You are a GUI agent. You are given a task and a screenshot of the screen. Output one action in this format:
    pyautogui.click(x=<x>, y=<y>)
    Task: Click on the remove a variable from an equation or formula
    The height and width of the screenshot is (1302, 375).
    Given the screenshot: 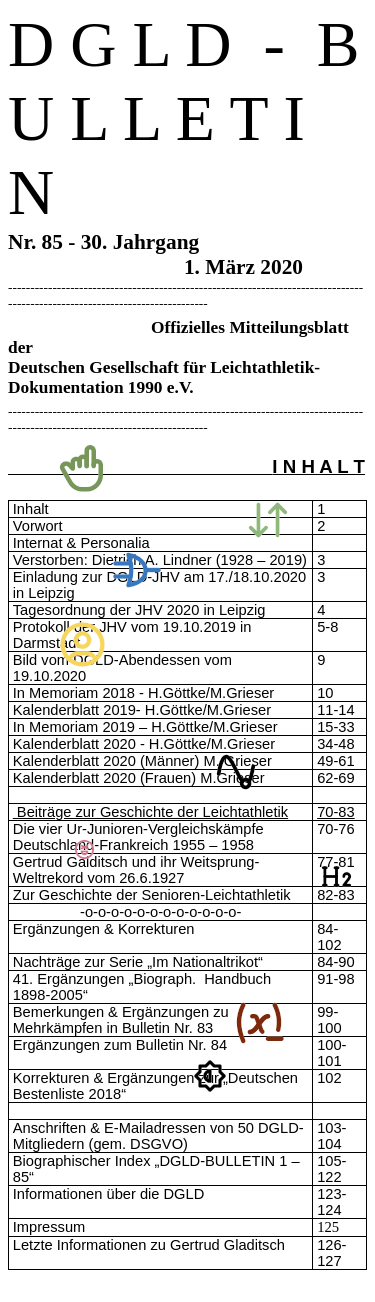 What is the action you would take?
    pyautogui.click(x=259, y=1023)
    